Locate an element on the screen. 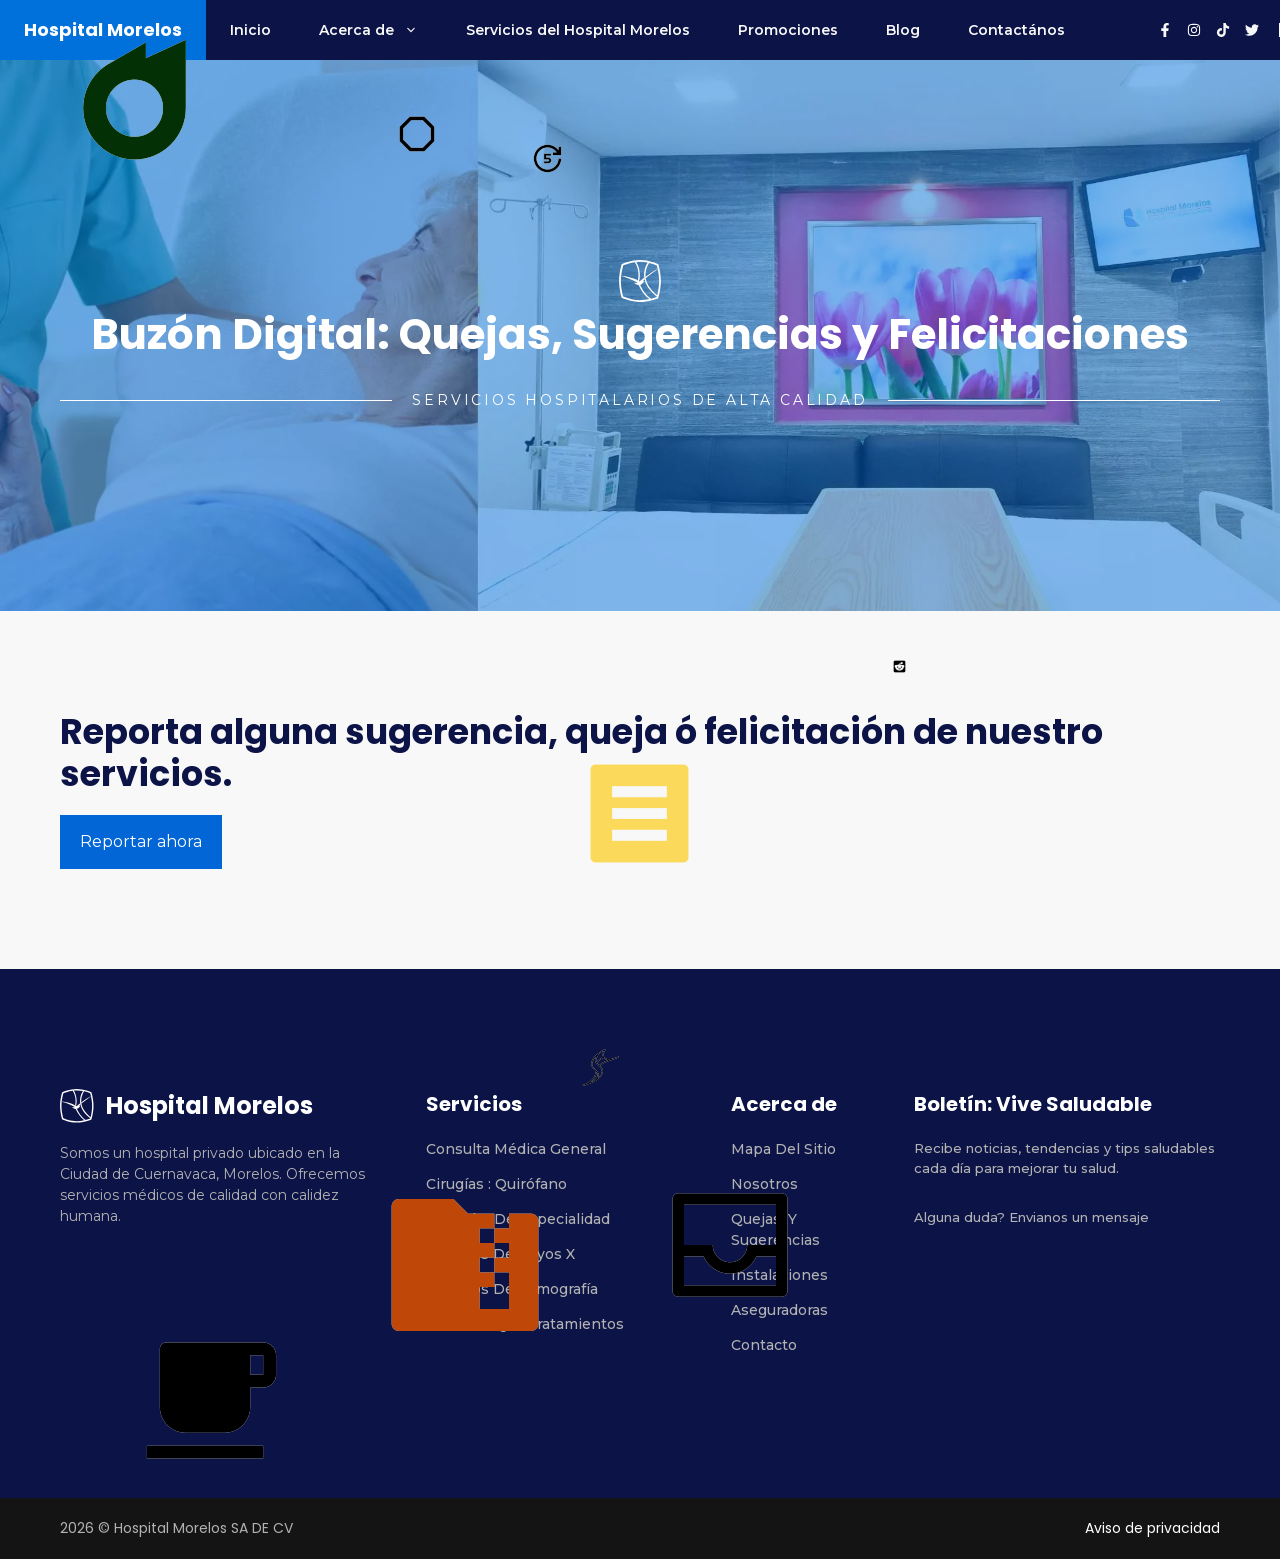  switch to horizontal layout view is located at coordinates (639, 813).